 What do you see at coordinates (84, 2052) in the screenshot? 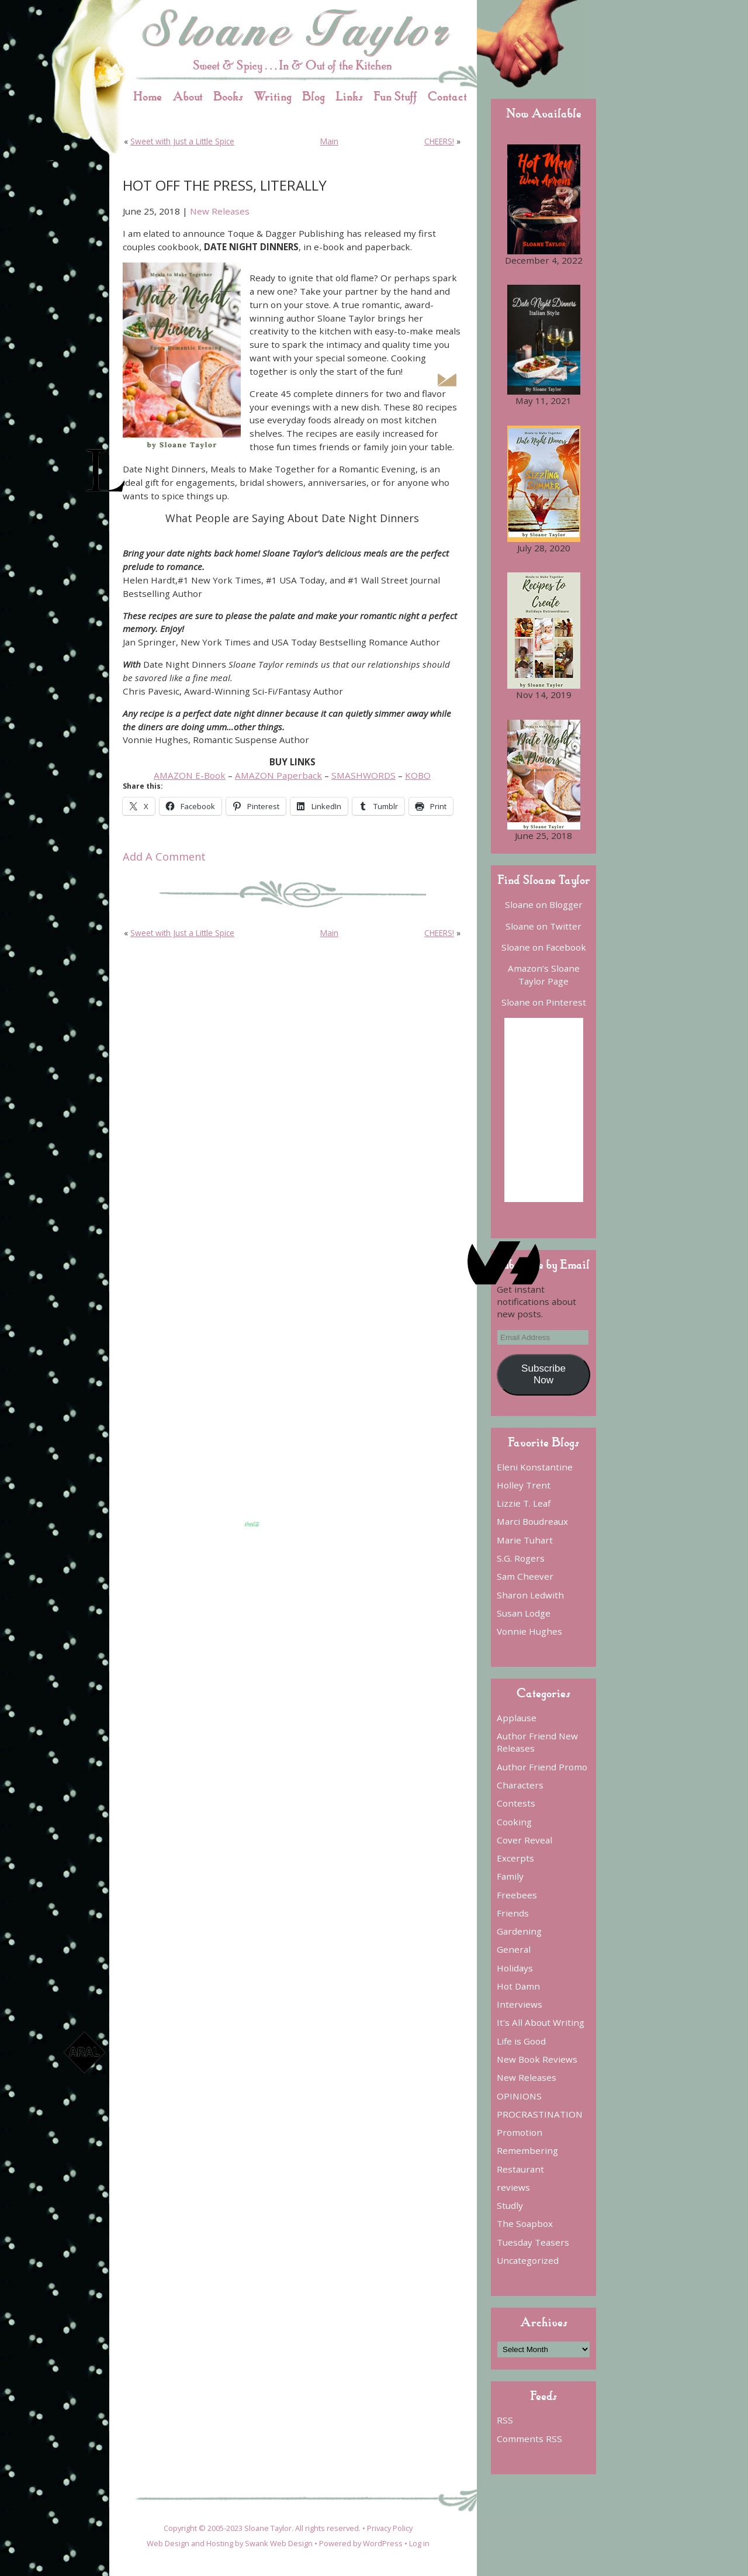
I see `aral gas station brand logo` at bounding box center [84, 2052].